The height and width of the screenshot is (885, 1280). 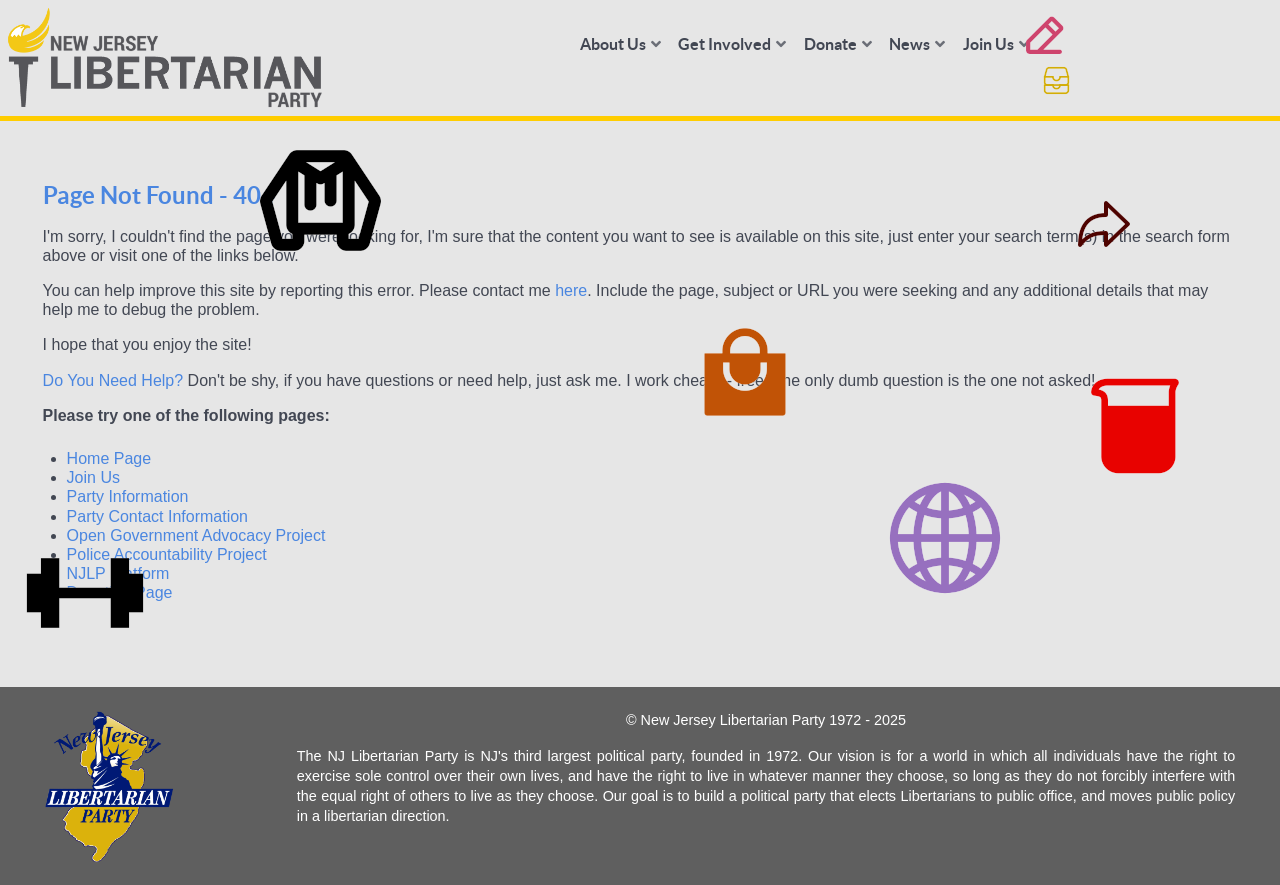 What do you see at coordinates (85, 593) in the screenshot?
I see `access workout or fitness features` at bounding box center [85, 593].